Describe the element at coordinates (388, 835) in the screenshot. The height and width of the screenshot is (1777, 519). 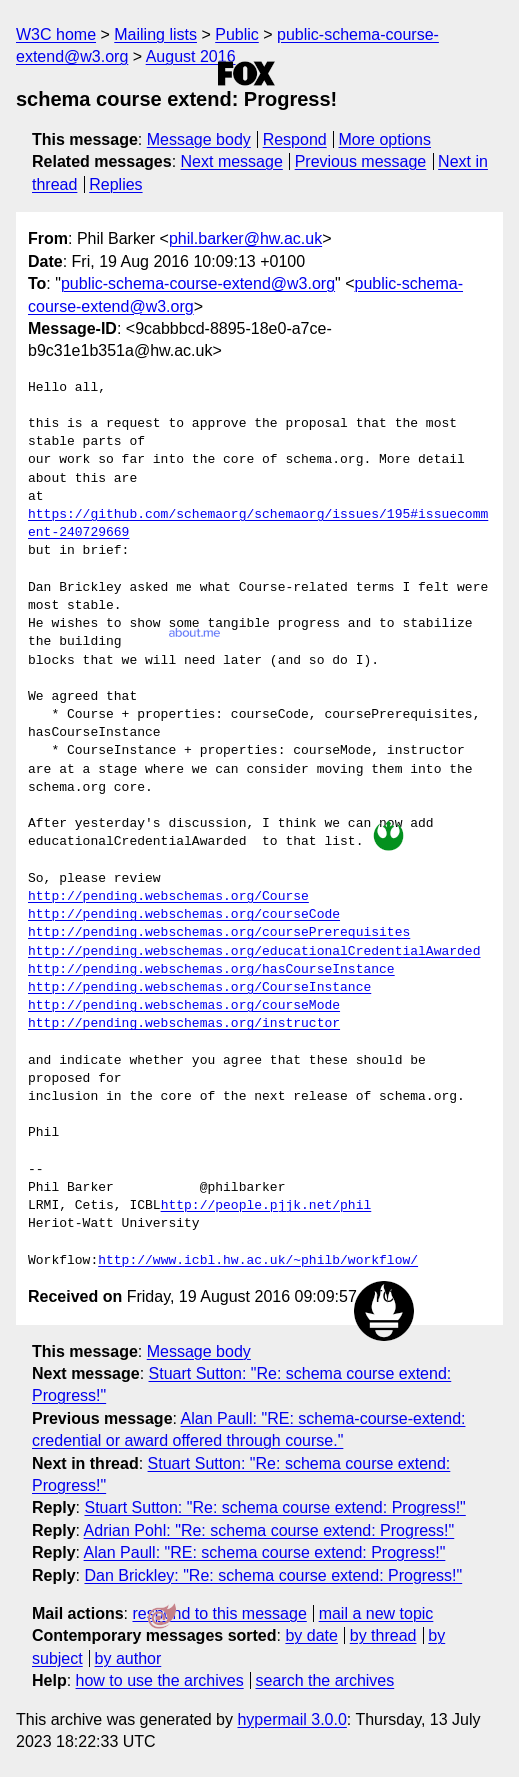
I see `Star Wars Rebel Alliance logo` at that location.